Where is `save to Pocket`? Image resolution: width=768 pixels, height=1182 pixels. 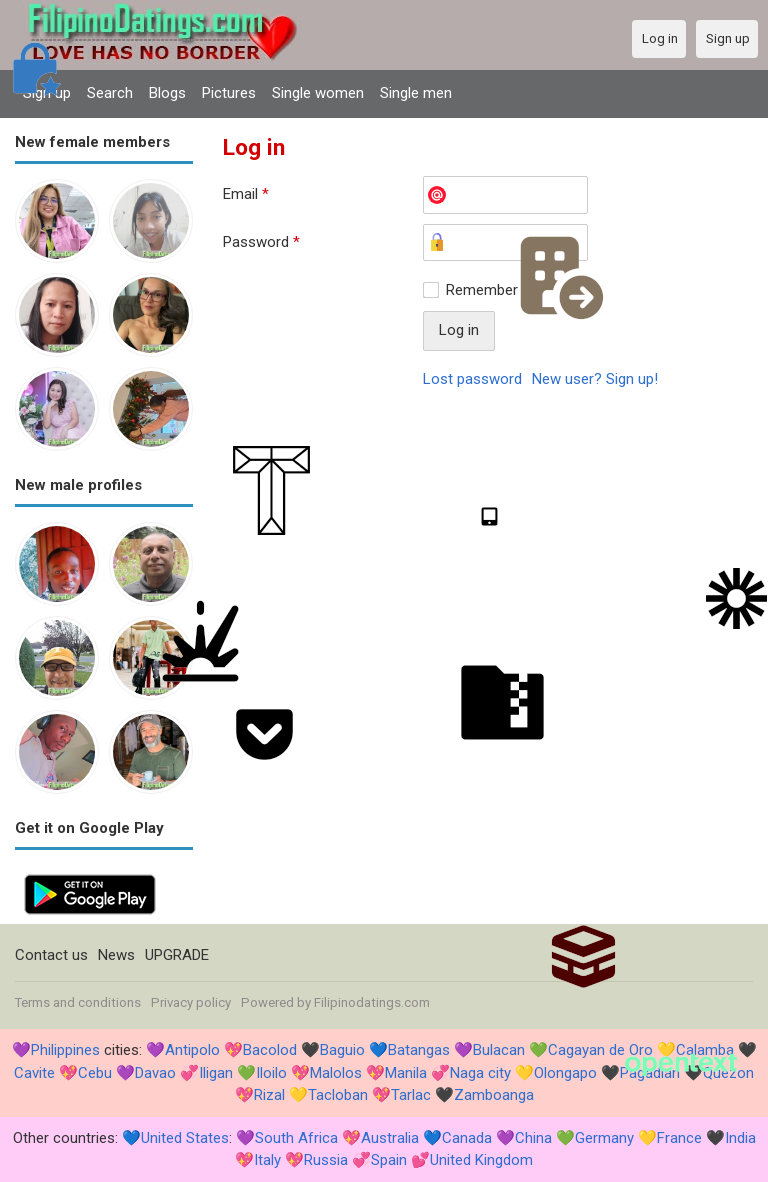 save to Pocket is located at coordinates (264, 733).